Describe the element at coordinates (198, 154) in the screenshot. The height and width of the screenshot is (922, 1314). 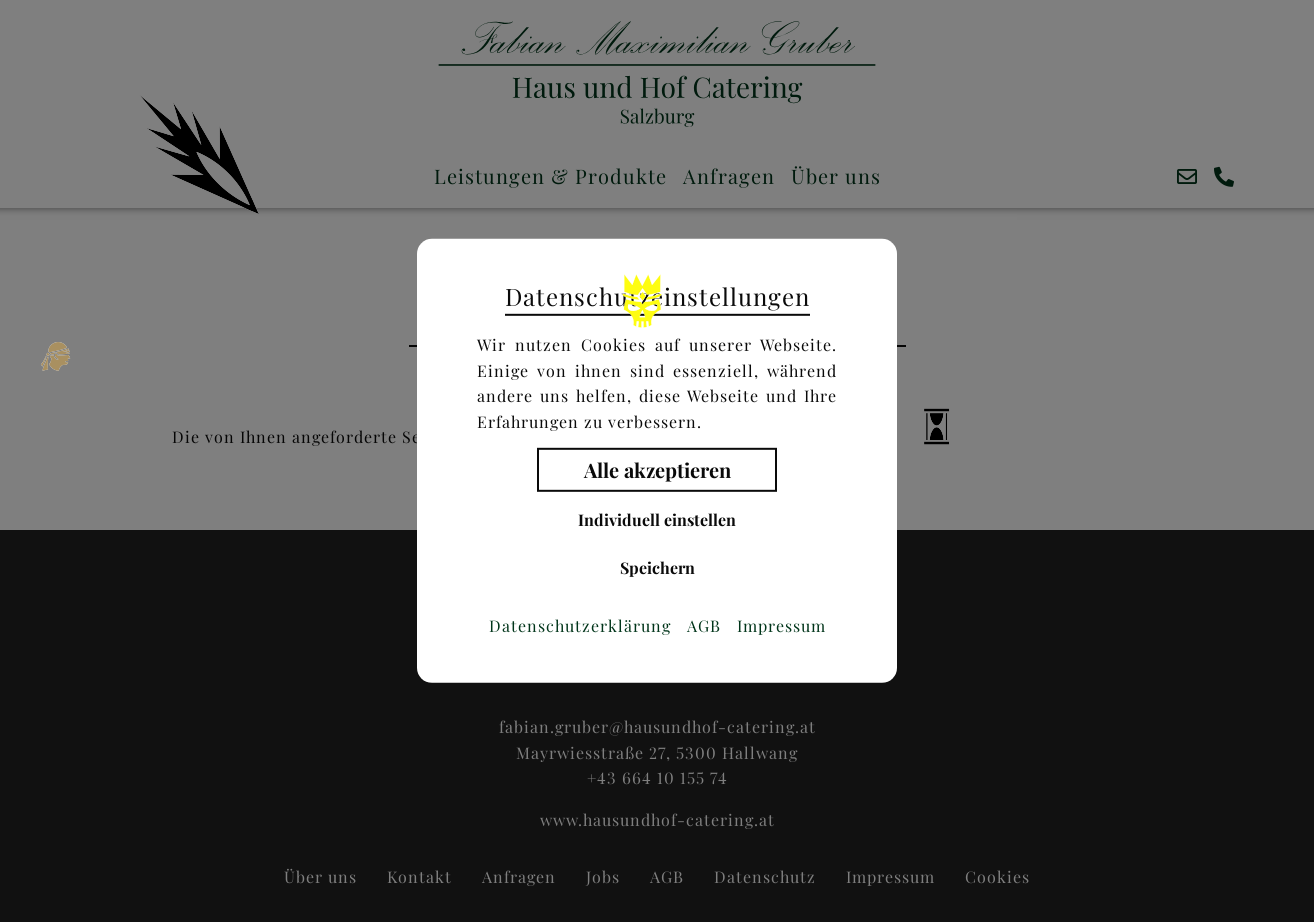
I see `indicates a critical hit or piercing attack` at that location.